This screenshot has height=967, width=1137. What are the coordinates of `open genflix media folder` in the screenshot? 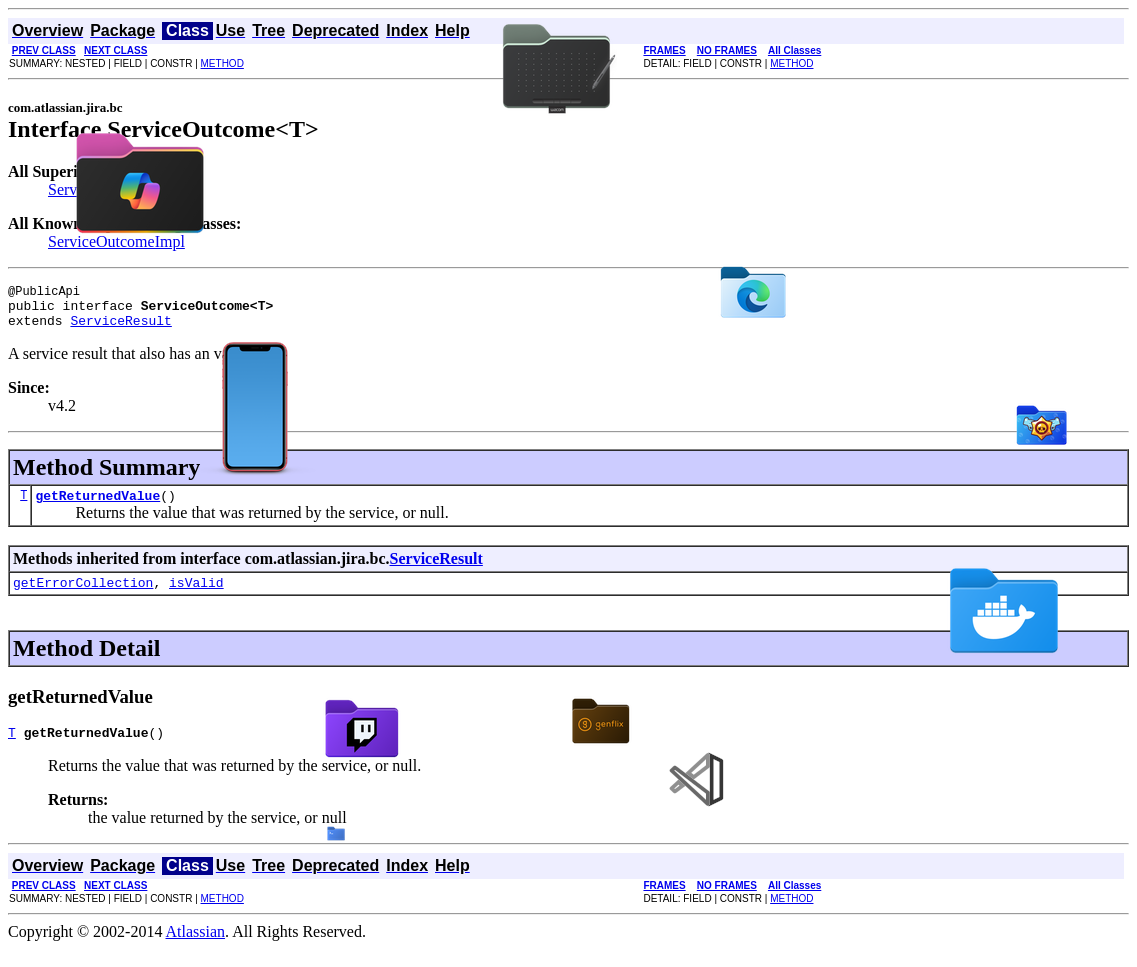 It's located at (600, 722).